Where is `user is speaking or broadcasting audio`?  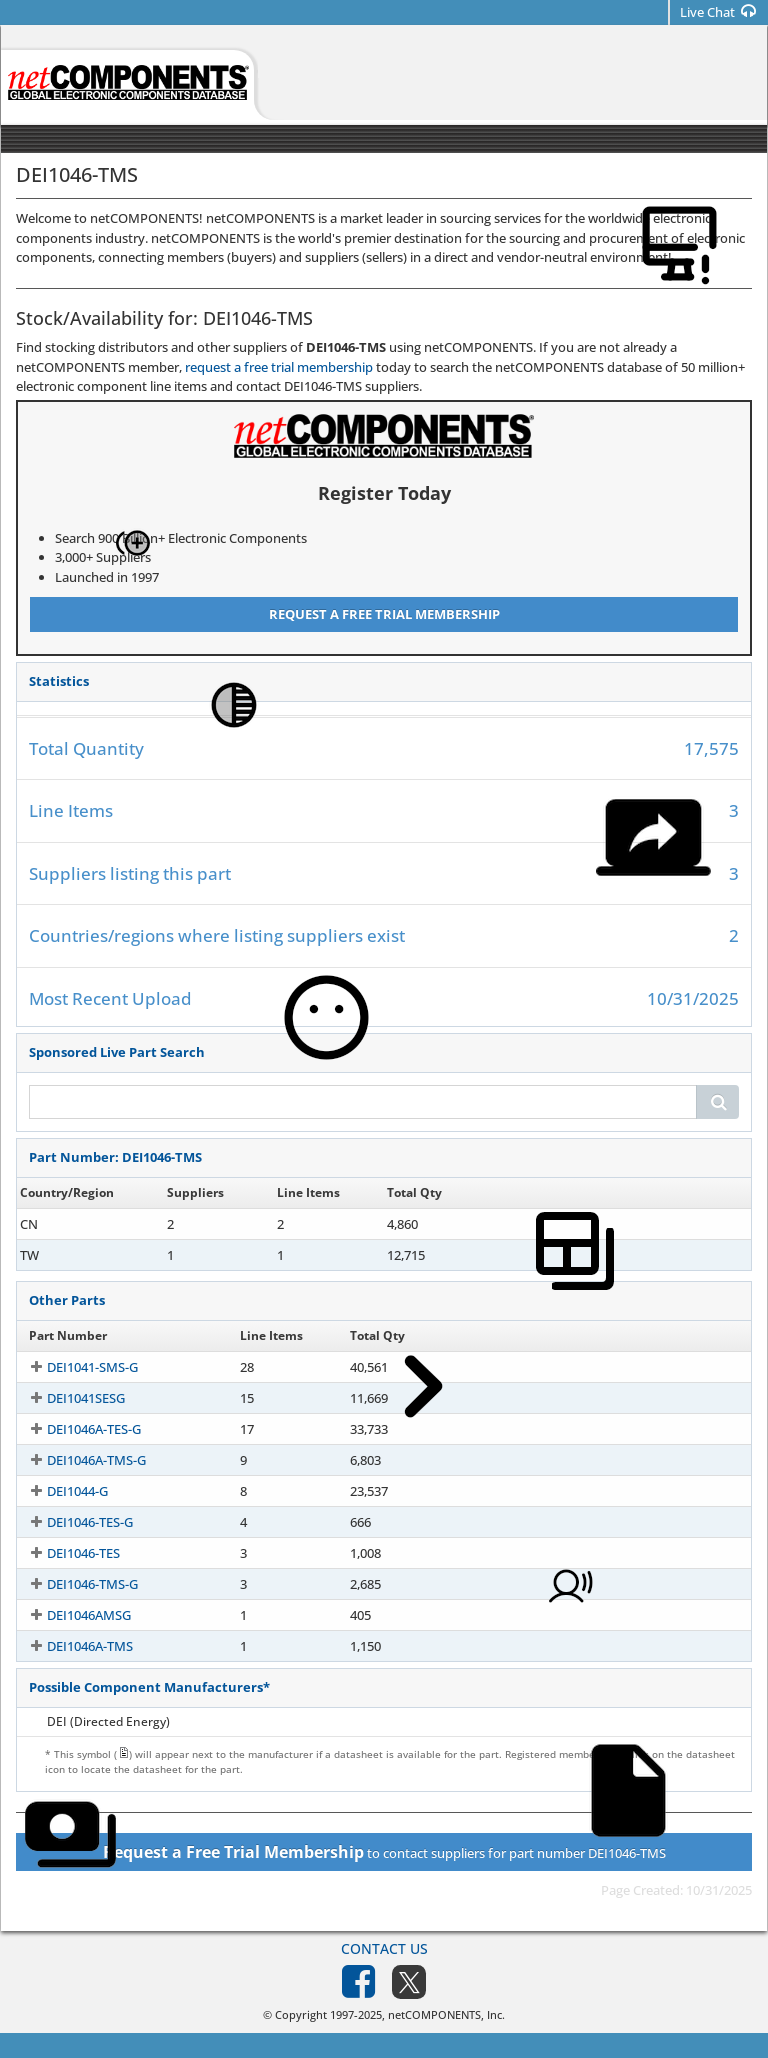 user is speaking or broadcasting audio is located at coordinates (570, 1586).